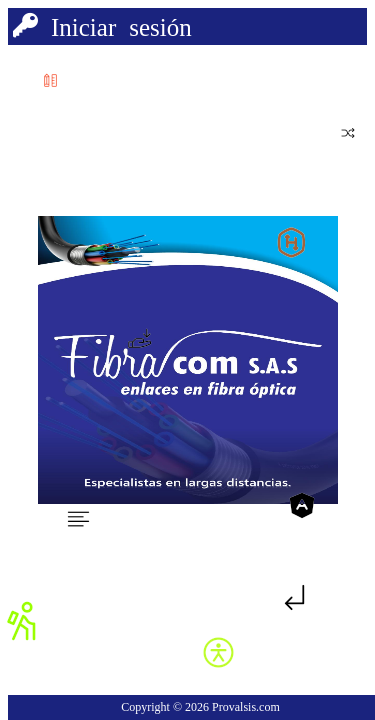 This screenshot has height=720, width=375. What do you see at coordinates (50, 80) in the screenshot?
I see `access design or editing tools` at bounding box center [50, 80].